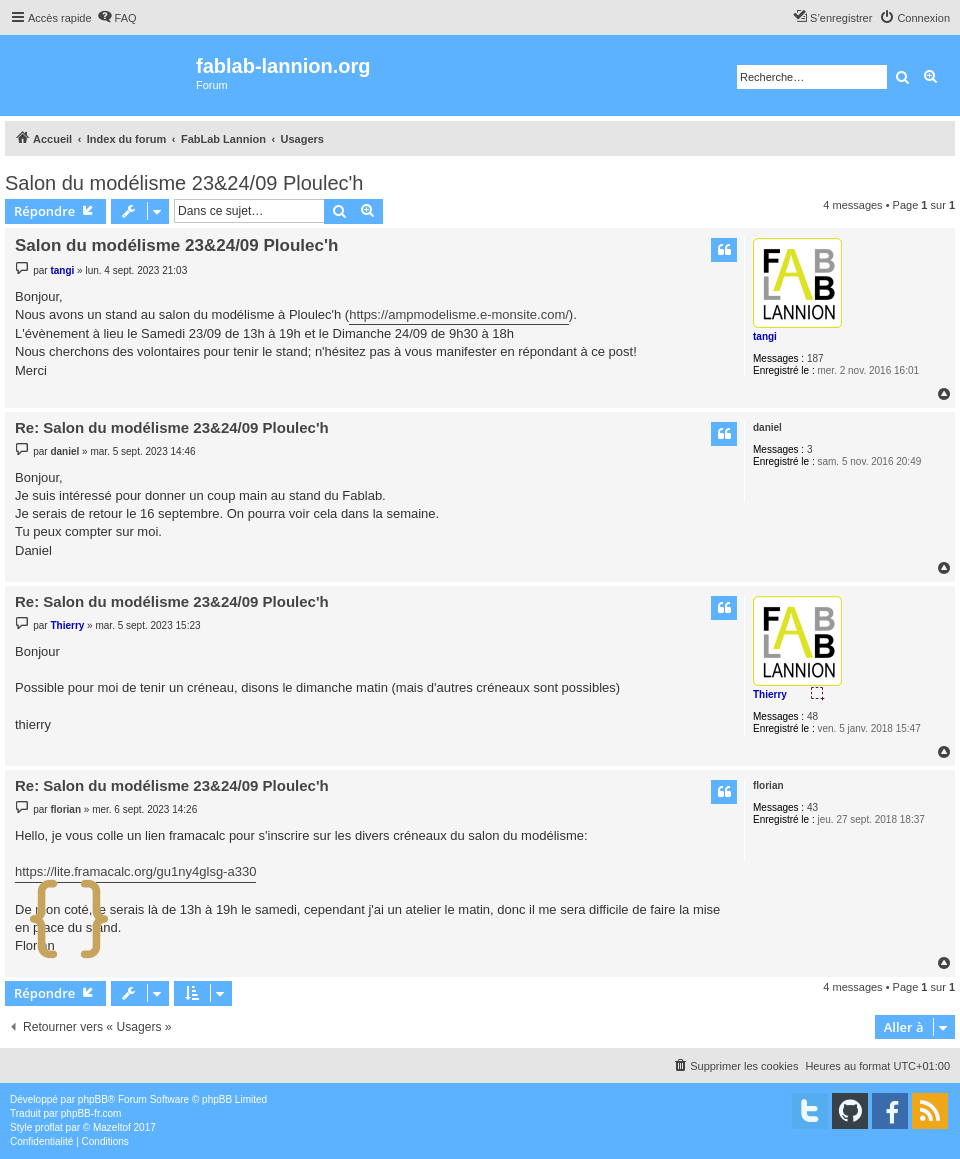 The image size is (960, 1159). What do you see at coordinates (817, 693) in the screenshot?
I see `add to current selection` at bounding box center [817, 693].